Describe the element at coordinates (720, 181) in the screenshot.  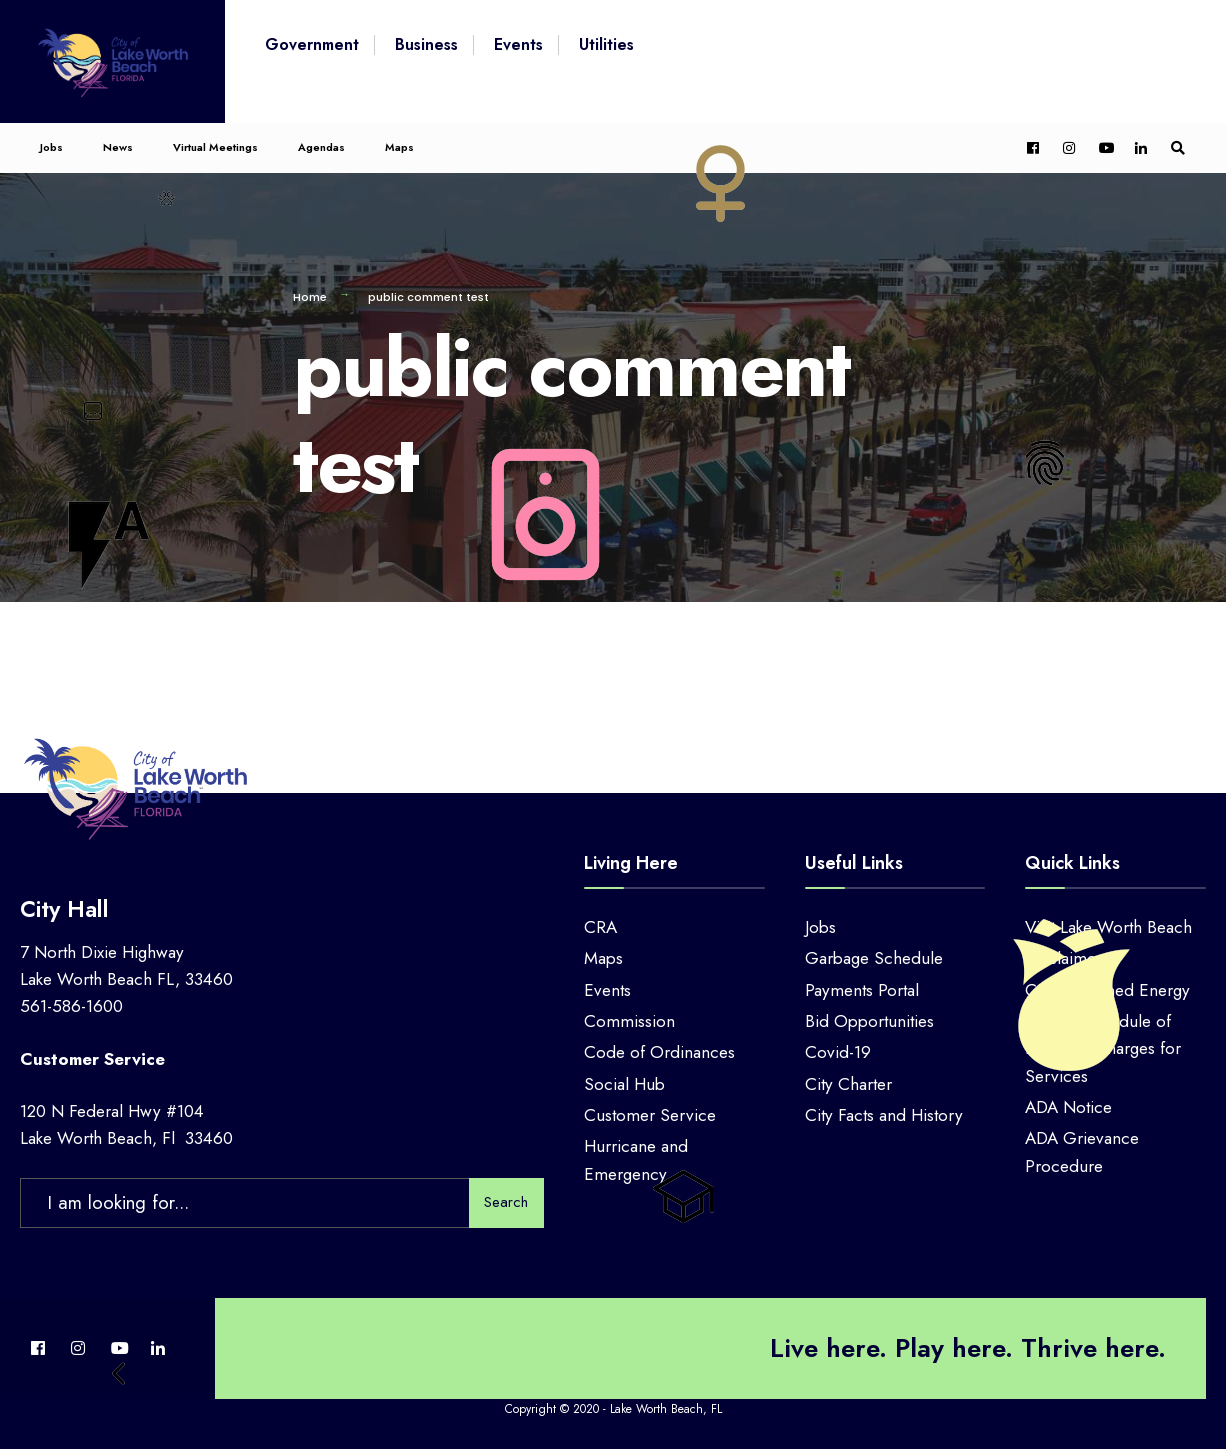
I see `select femme gender identity` at that location.